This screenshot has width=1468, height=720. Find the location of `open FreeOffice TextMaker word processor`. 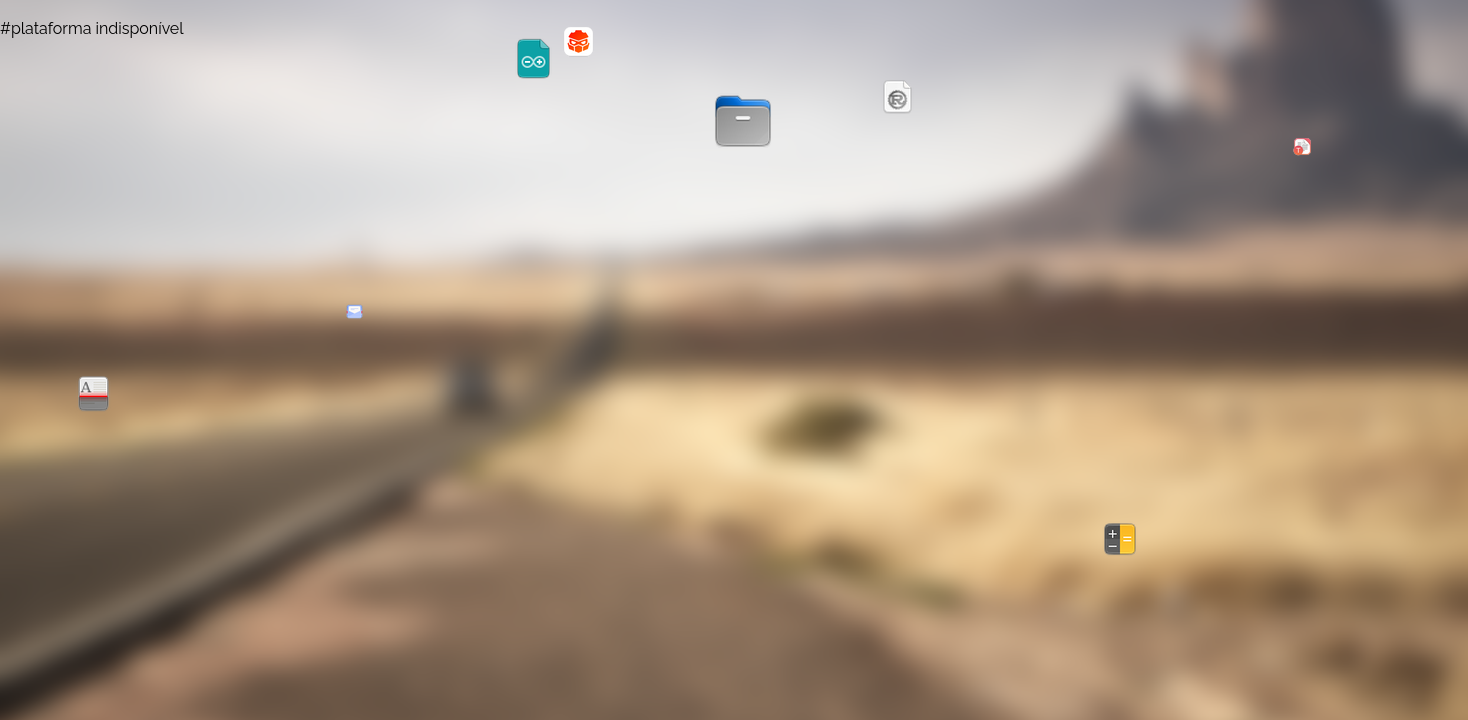

open FreeOffice TextMaker word processor is located at coordinates (1302, 146).